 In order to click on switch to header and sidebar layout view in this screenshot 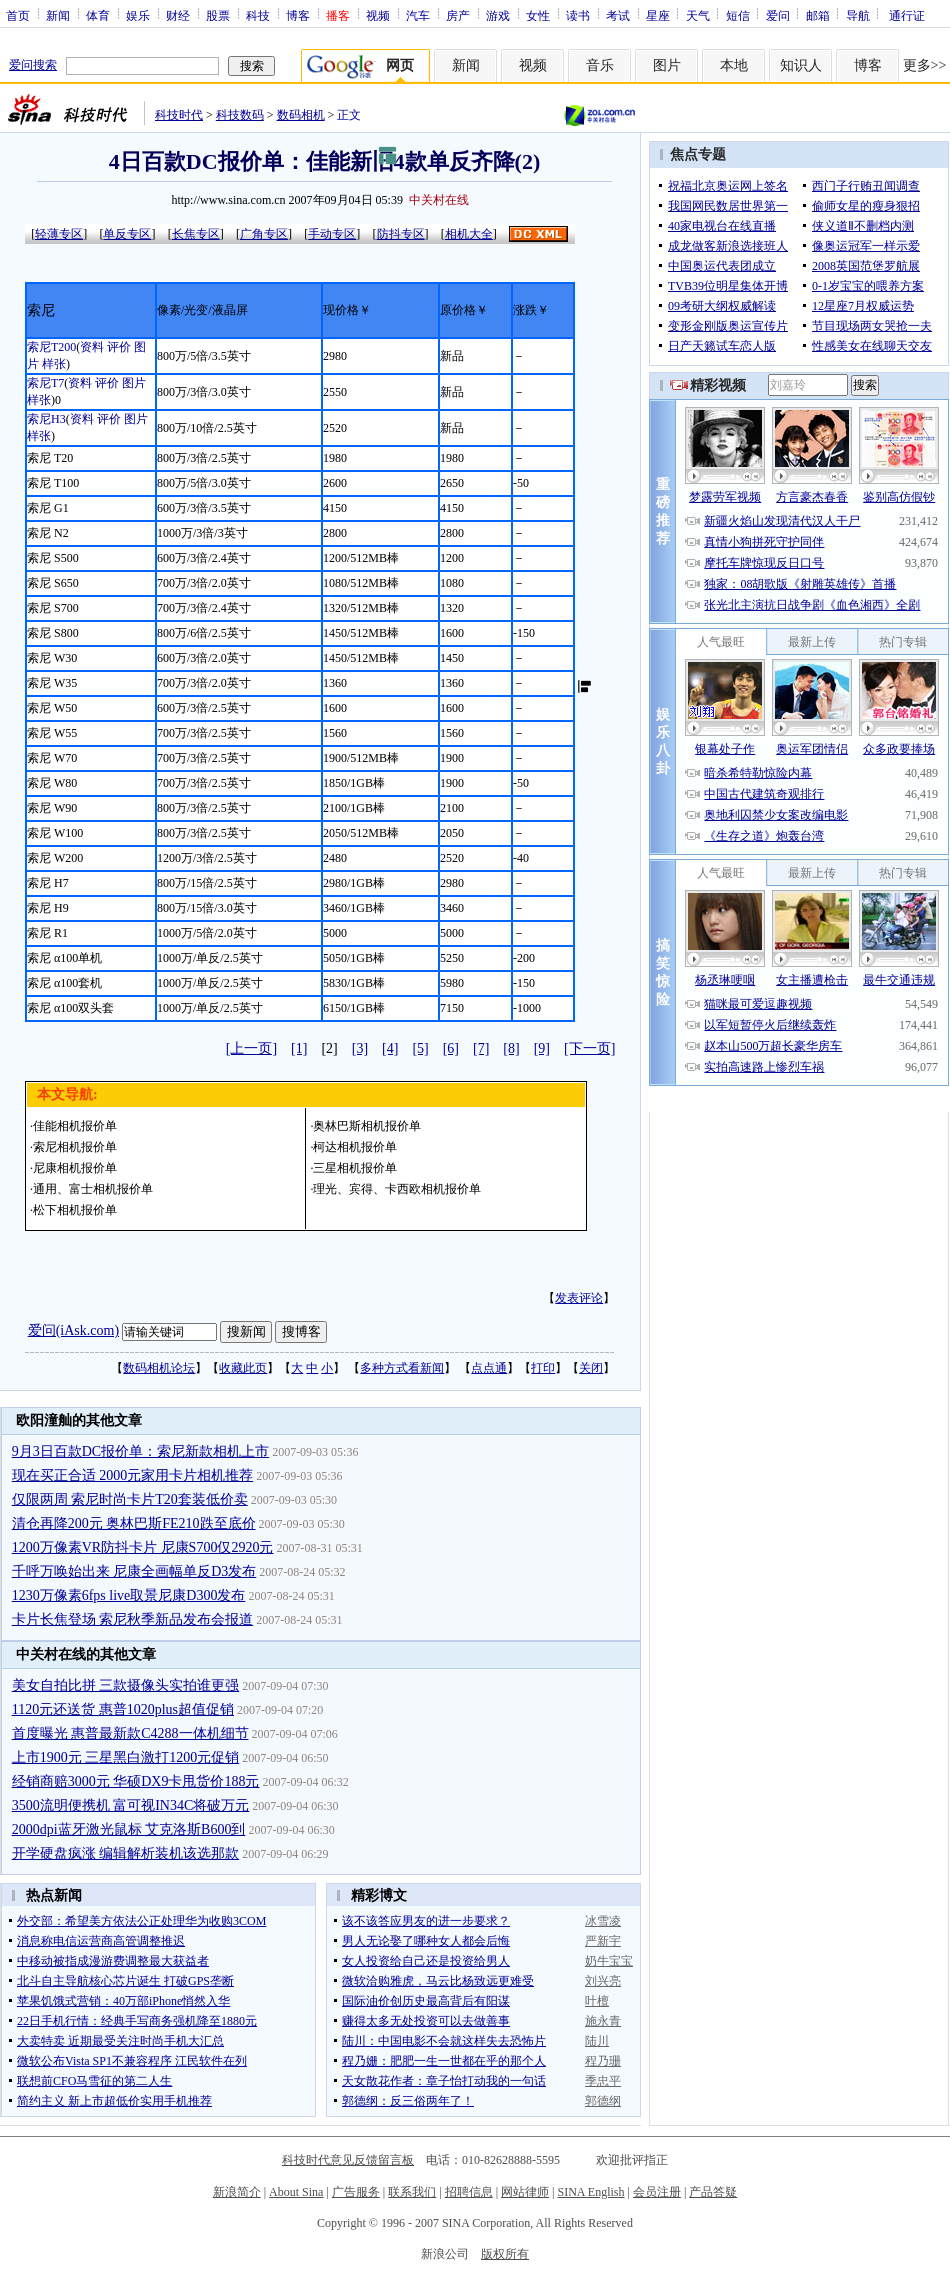, I will do `click(387, 155)`.